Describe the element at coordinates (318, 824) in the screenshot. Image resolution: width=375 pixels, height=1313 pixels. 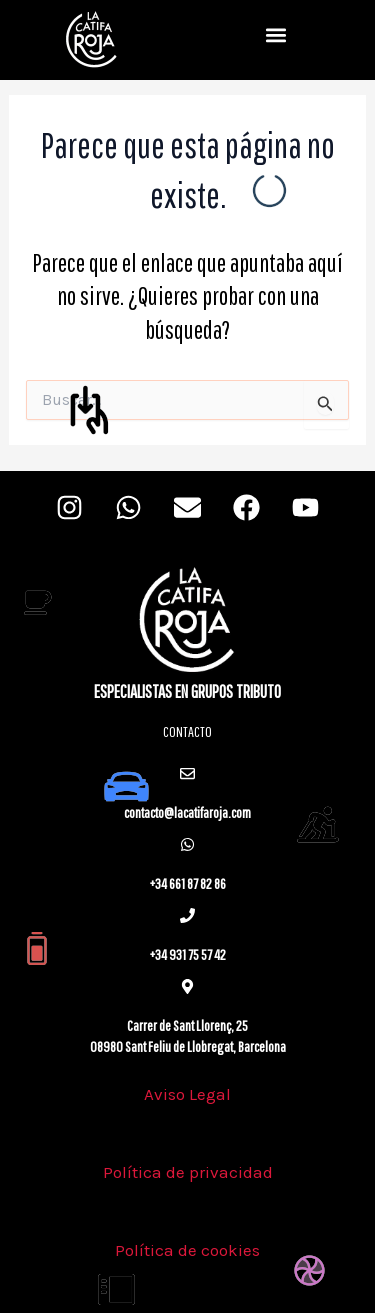
I see `access nordic skiing trails or activities` at that location.